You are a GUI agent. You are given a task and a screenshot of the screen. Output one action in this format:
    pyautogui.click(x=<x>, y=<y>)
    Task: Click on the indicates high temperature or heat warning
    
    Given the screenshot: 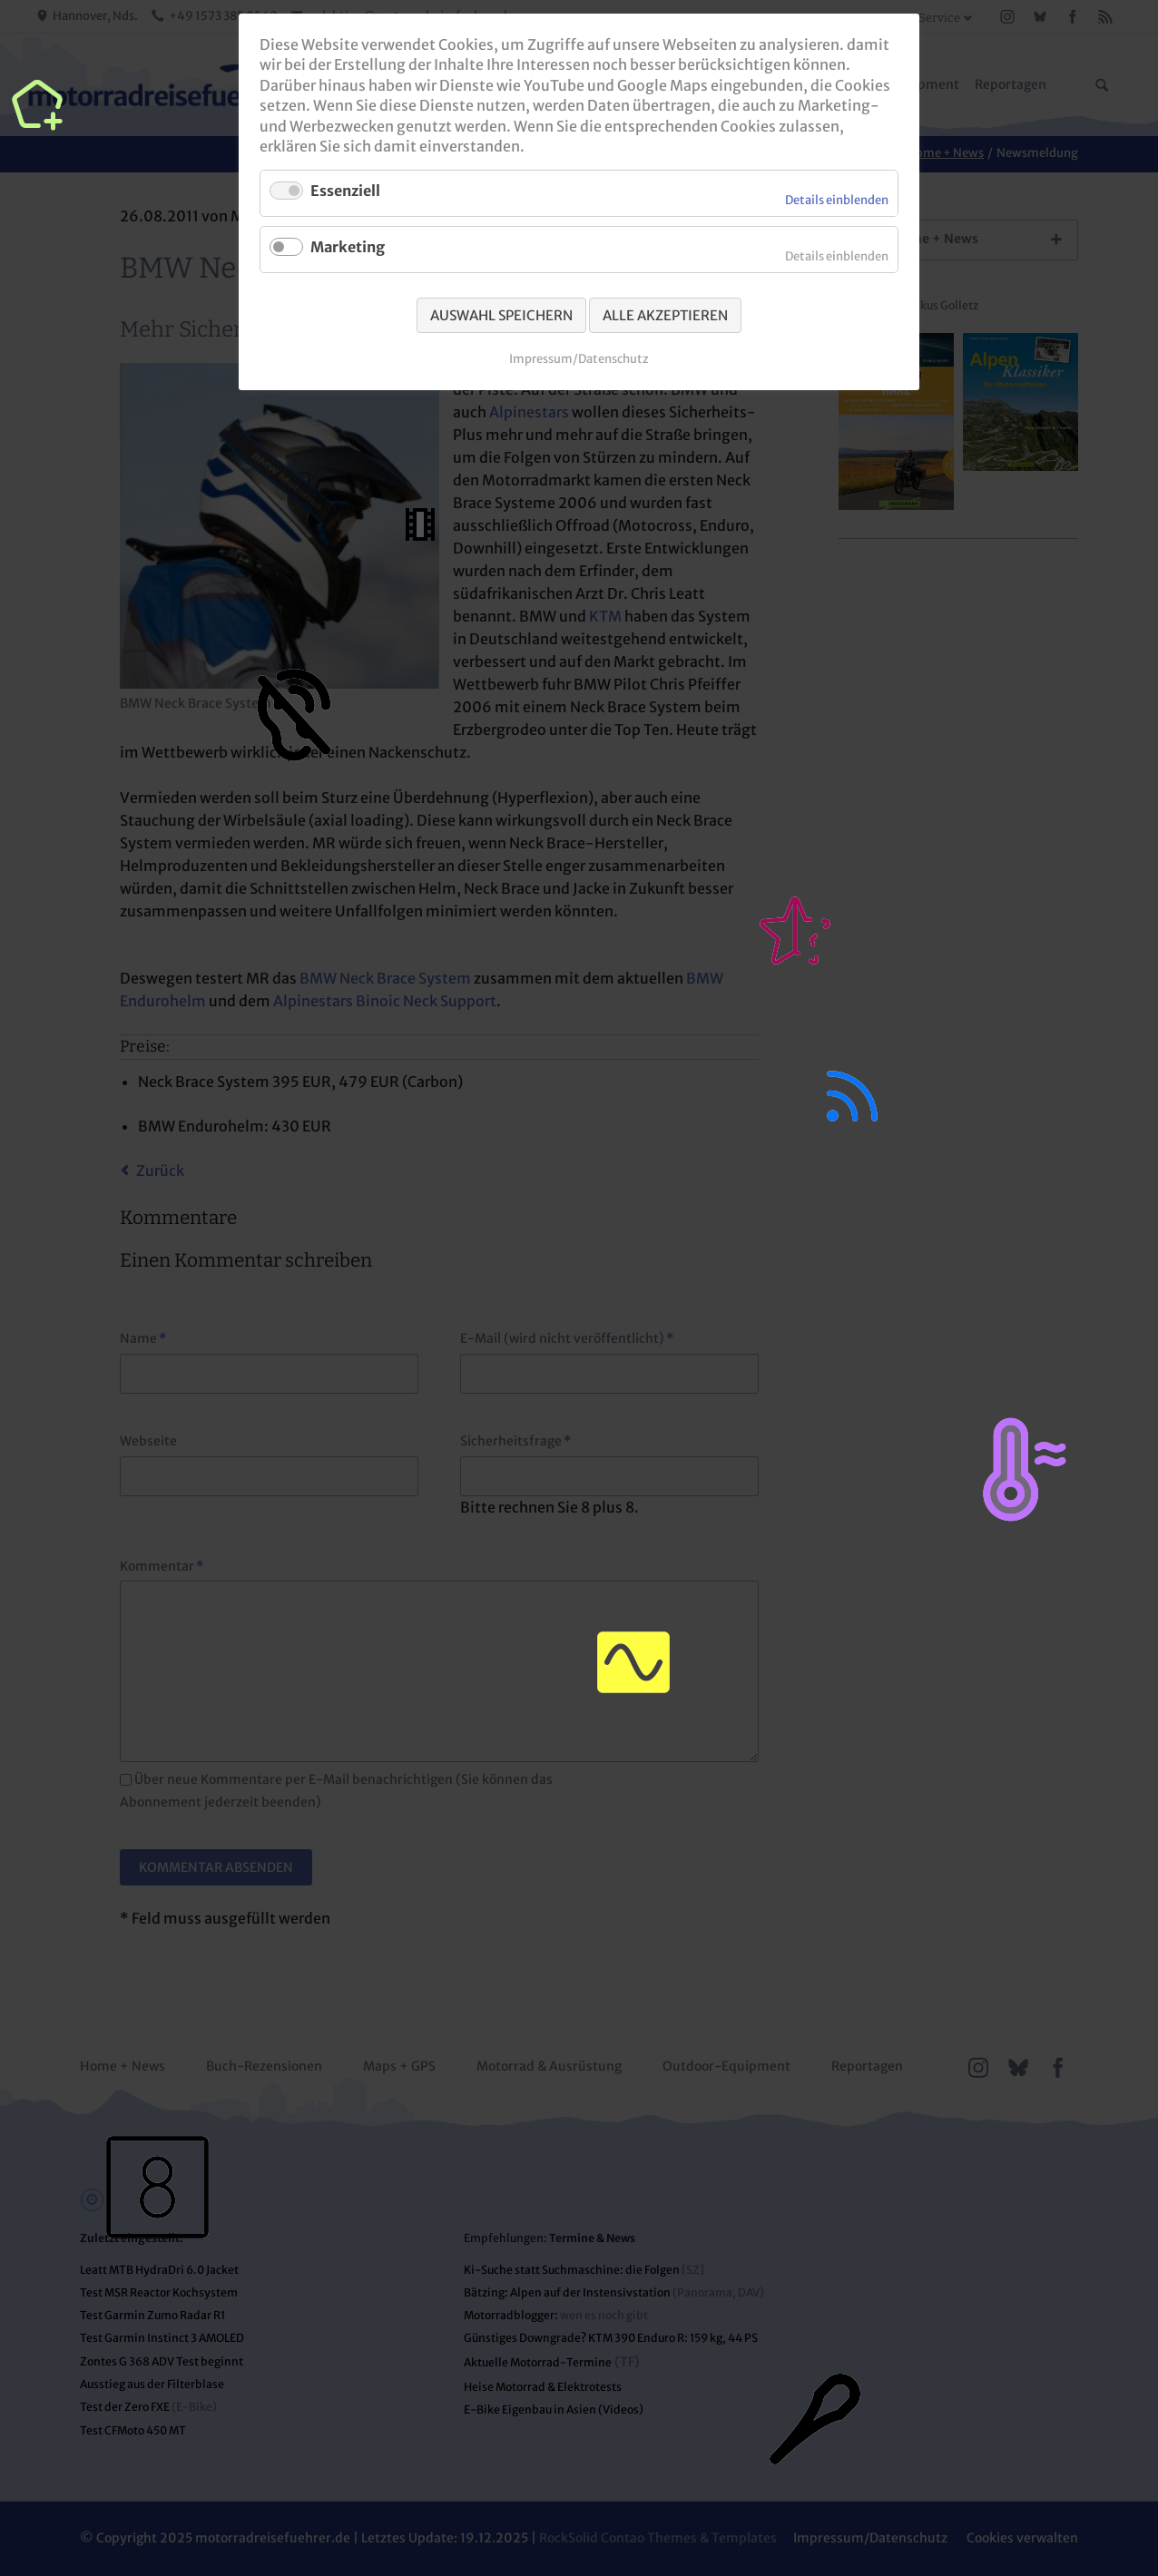 What is the action you would take?
    pyautogui.click(x=1014, y=1469)
    